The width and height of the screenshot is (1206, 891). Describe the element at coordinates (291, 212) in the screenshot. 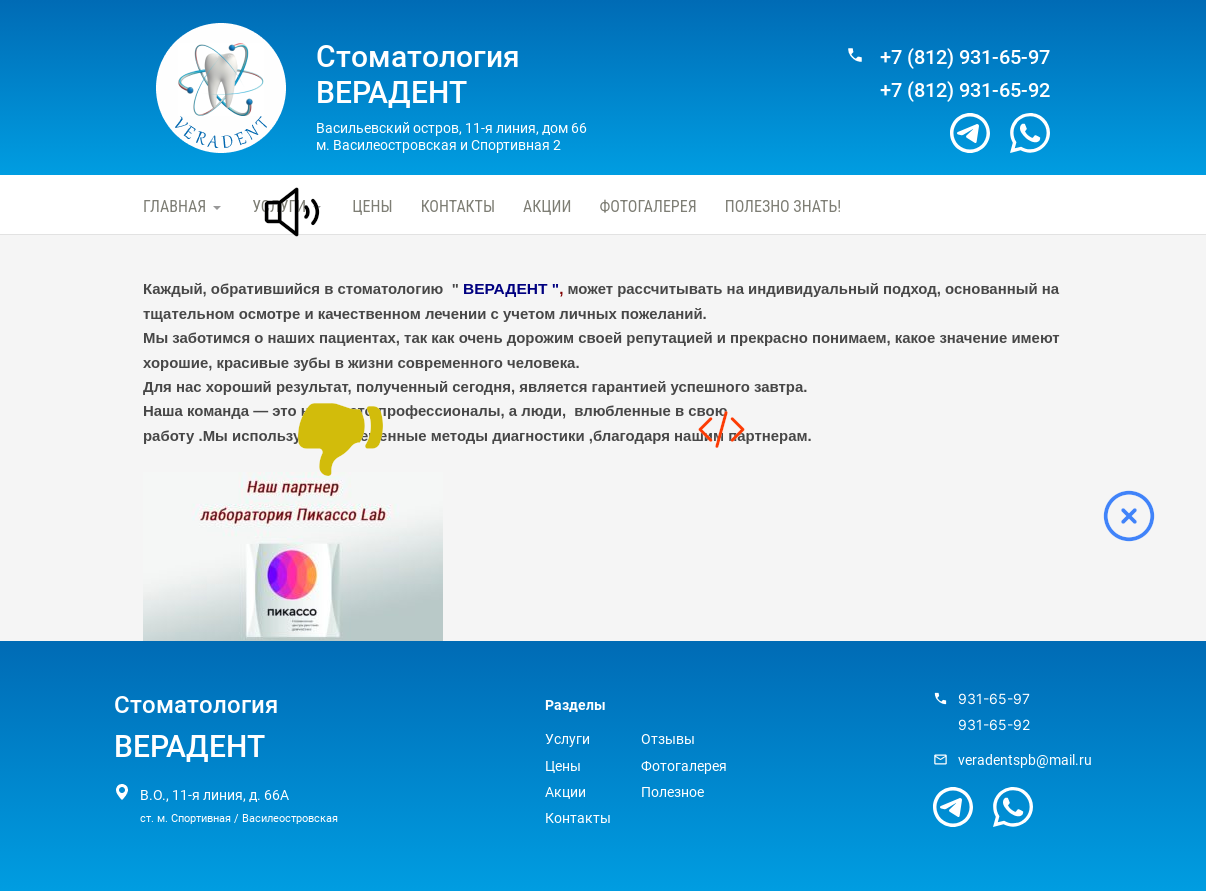

I see `volume is set to high` at that location.